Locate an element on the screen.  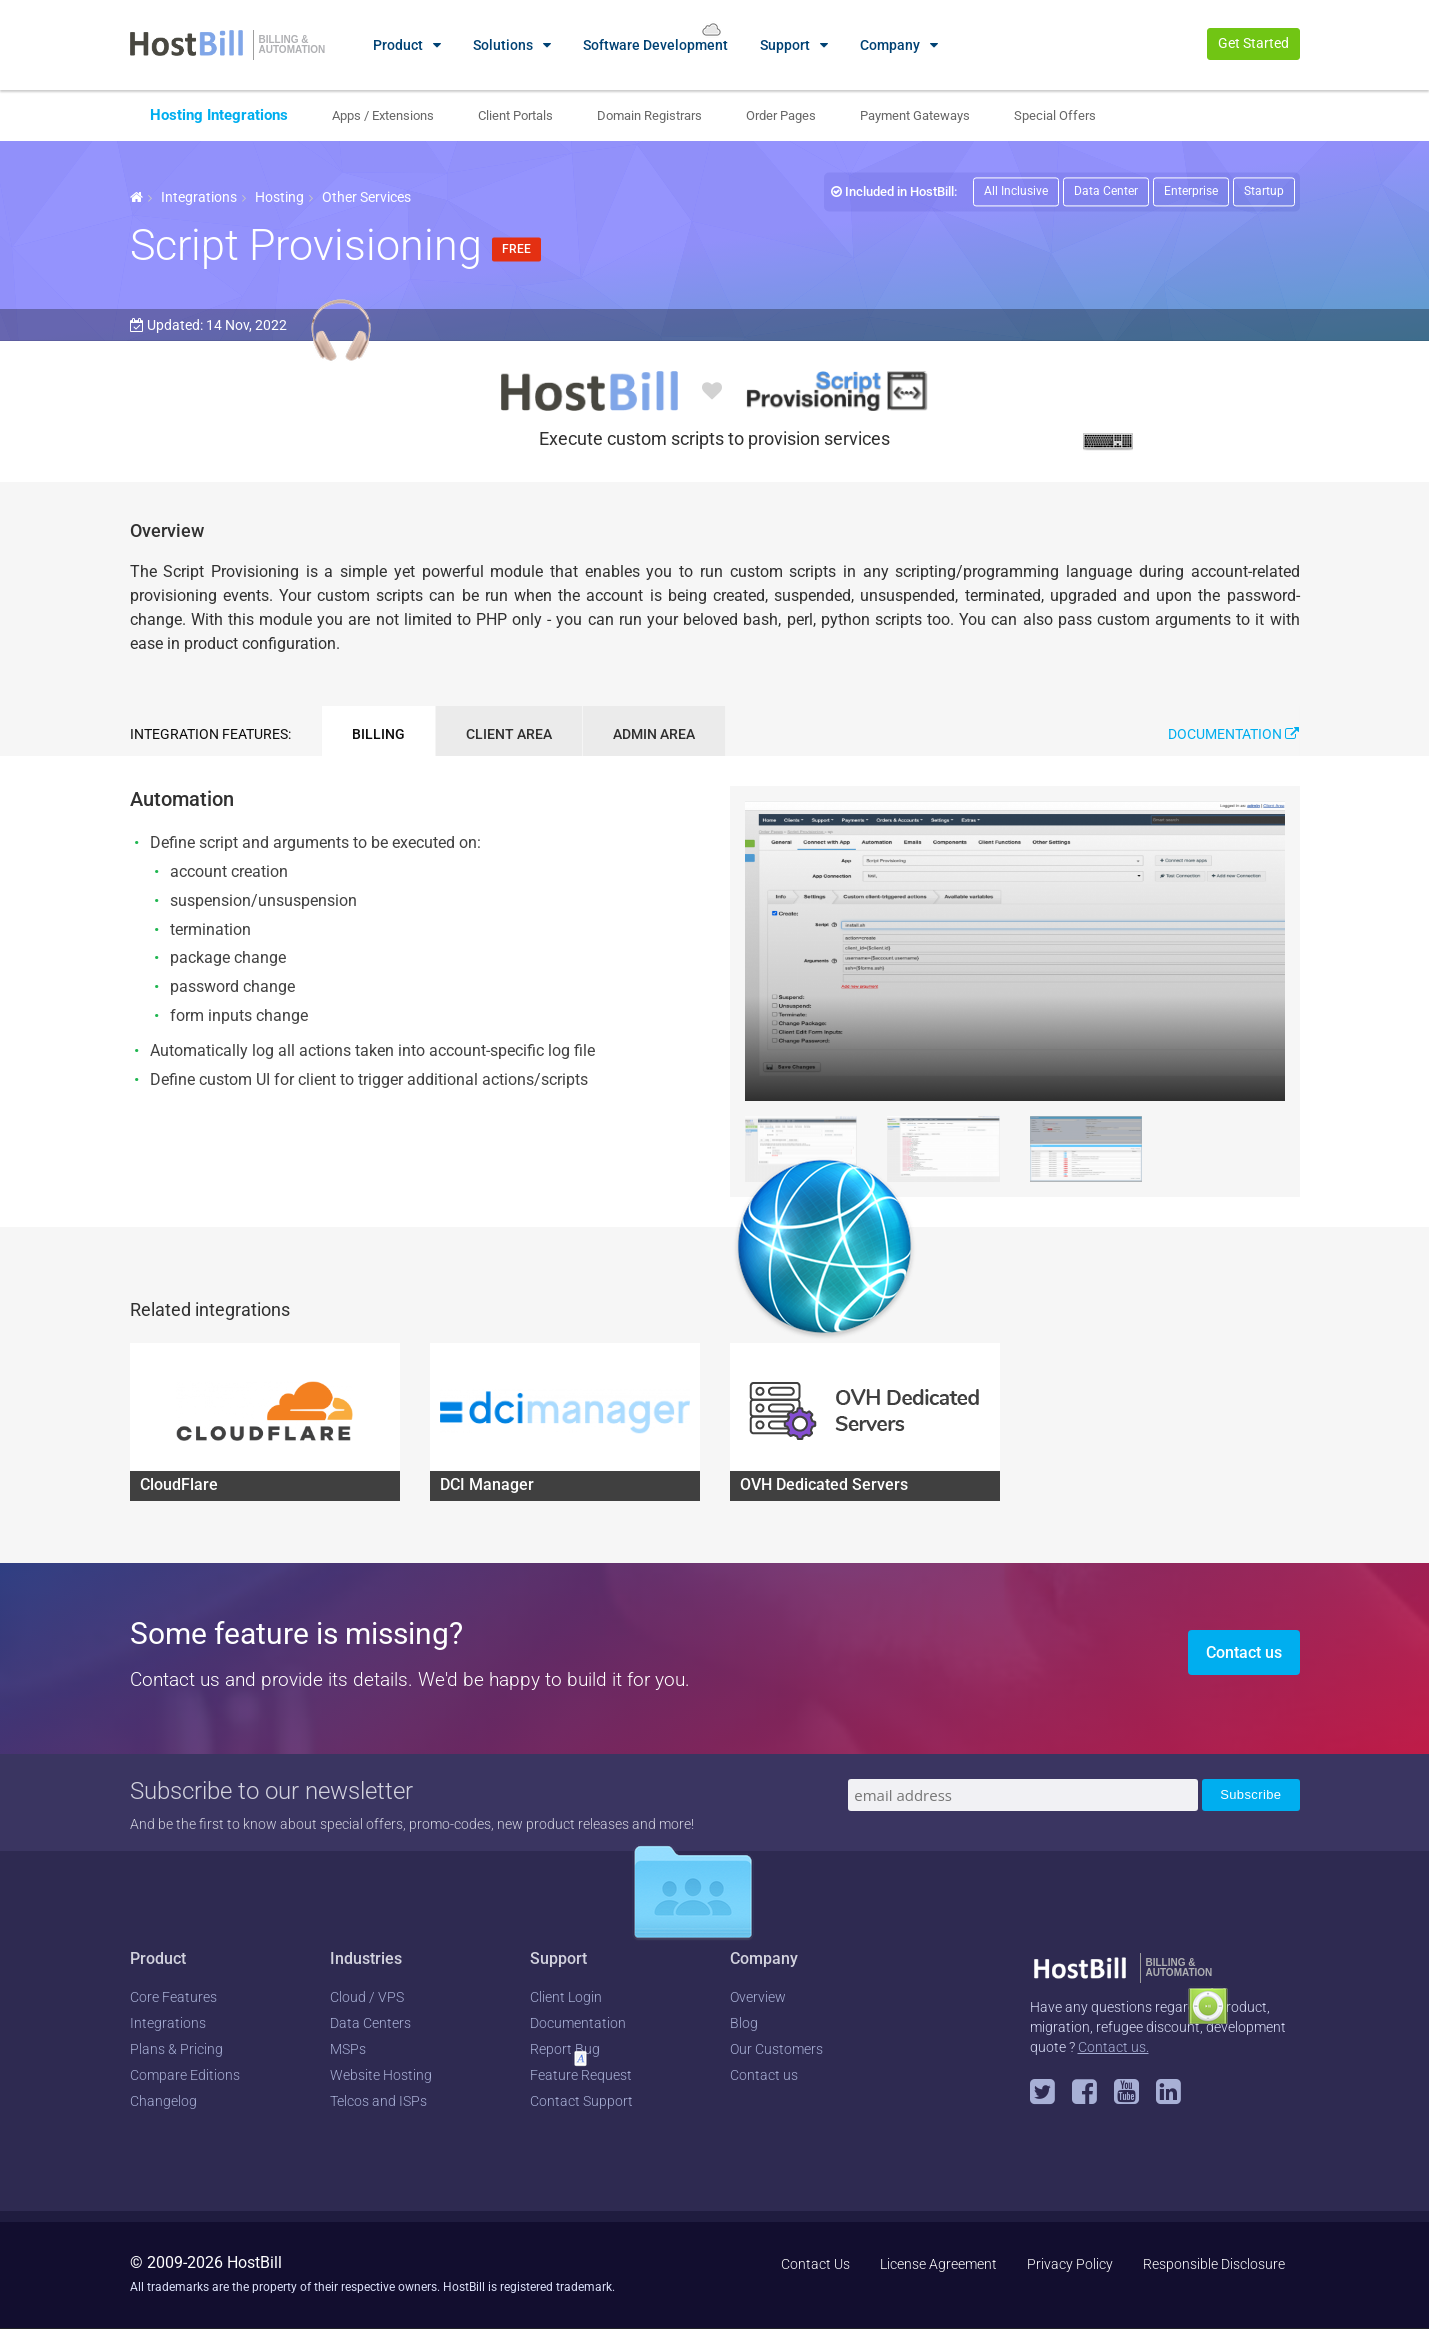
connect or manage a wireless keyboard is located at coordinates (1108, 441).